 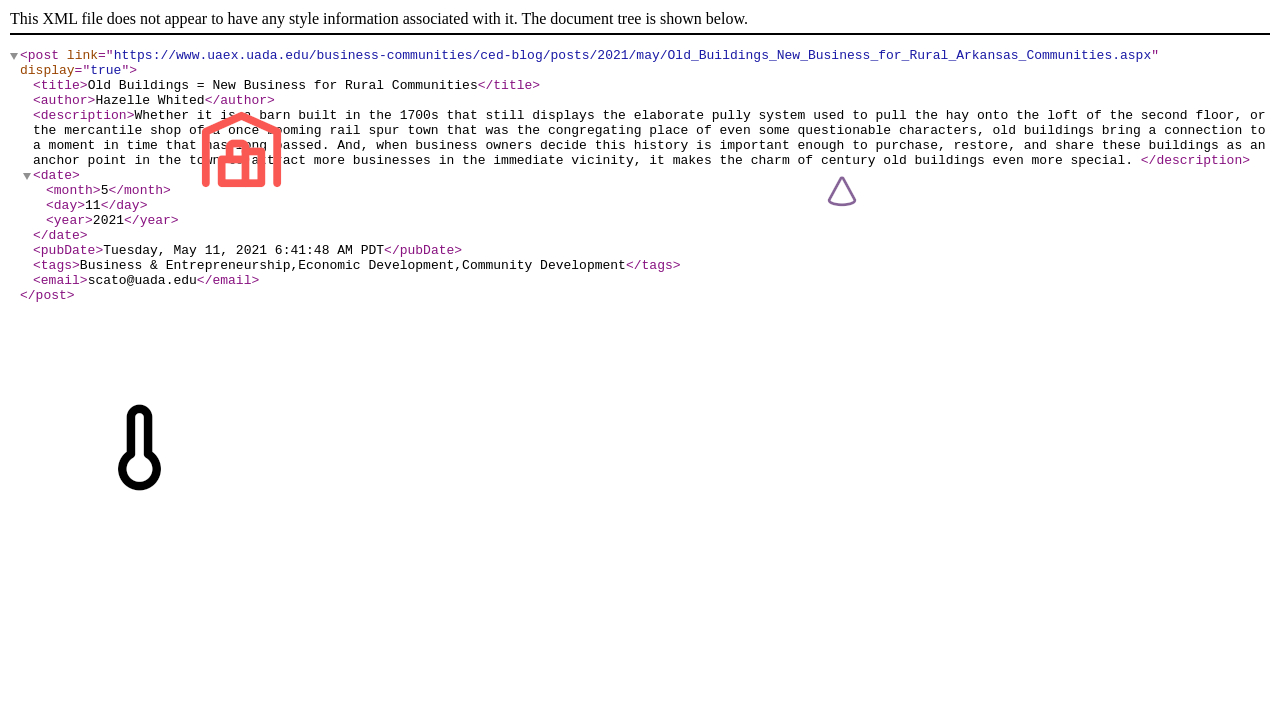 I want to click on indicates 3D or shape tools, so click(x=842, y=192).